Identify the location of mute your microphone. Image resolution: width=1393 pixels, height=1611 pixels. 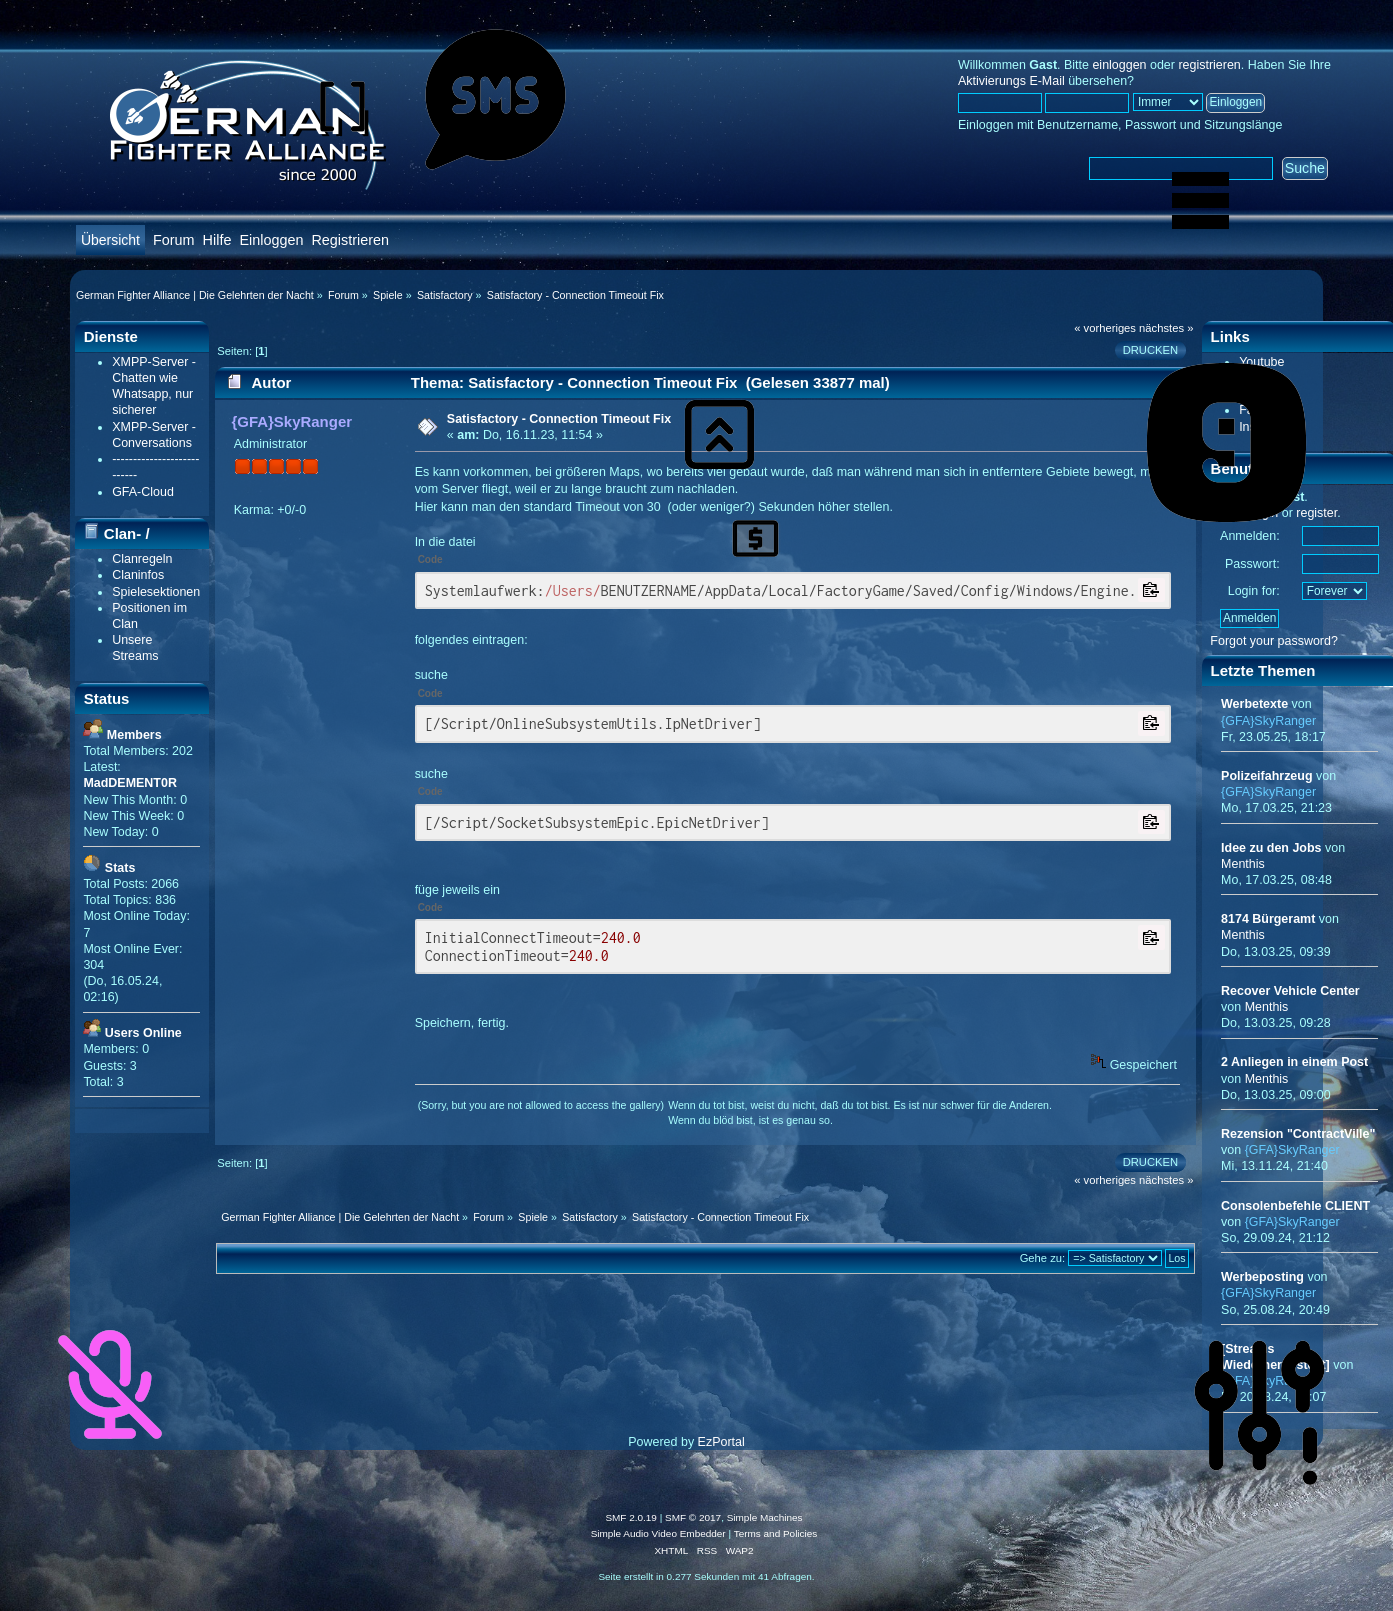
(110, 1387).